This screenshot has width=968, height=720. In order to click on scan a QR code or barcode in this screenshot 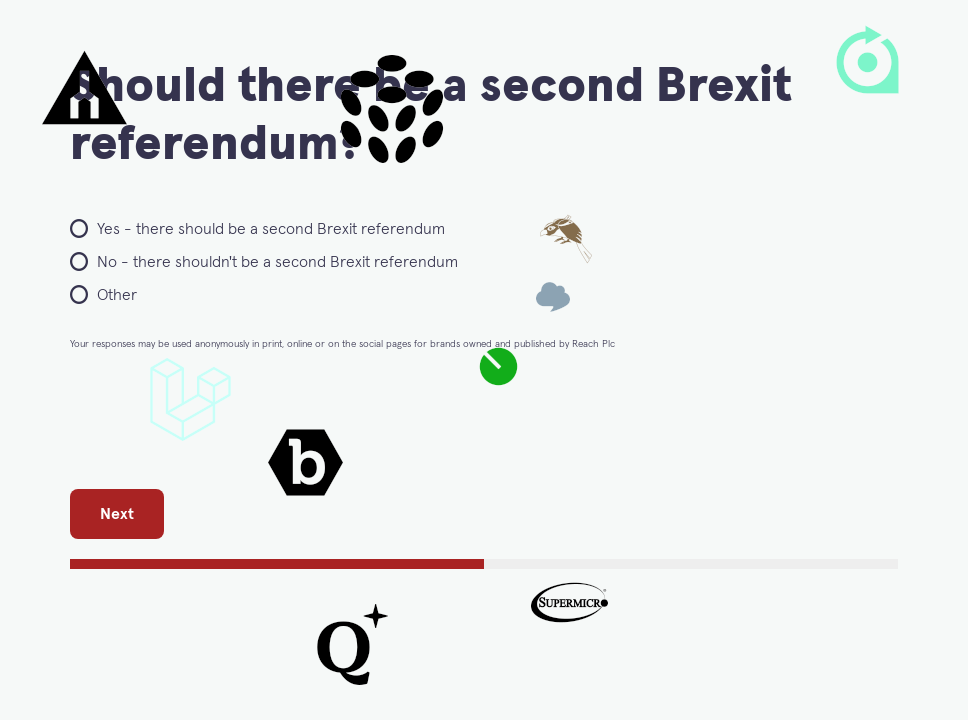, I will do `click(498, 366)`.